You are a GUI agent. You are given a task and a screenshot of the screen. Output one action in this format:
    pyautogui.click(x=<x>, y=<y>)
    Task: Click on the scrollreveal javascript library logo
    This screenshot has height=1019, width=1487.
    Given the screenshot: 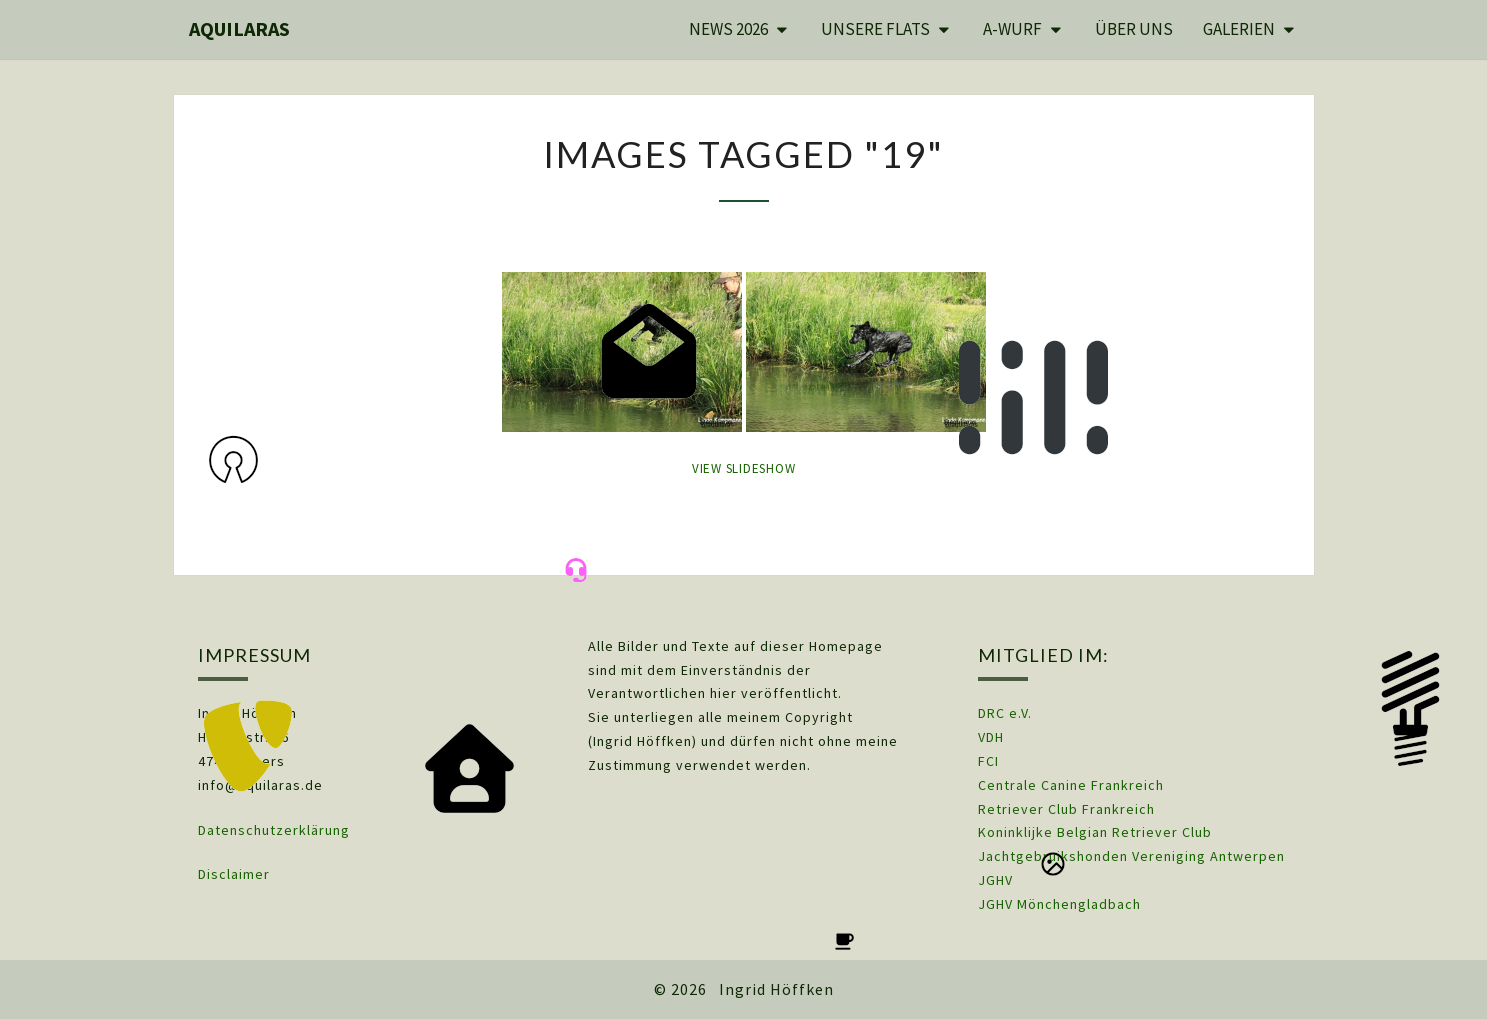 What is the action you would take?
    pyautogui.click(x=1033, y=397)
    